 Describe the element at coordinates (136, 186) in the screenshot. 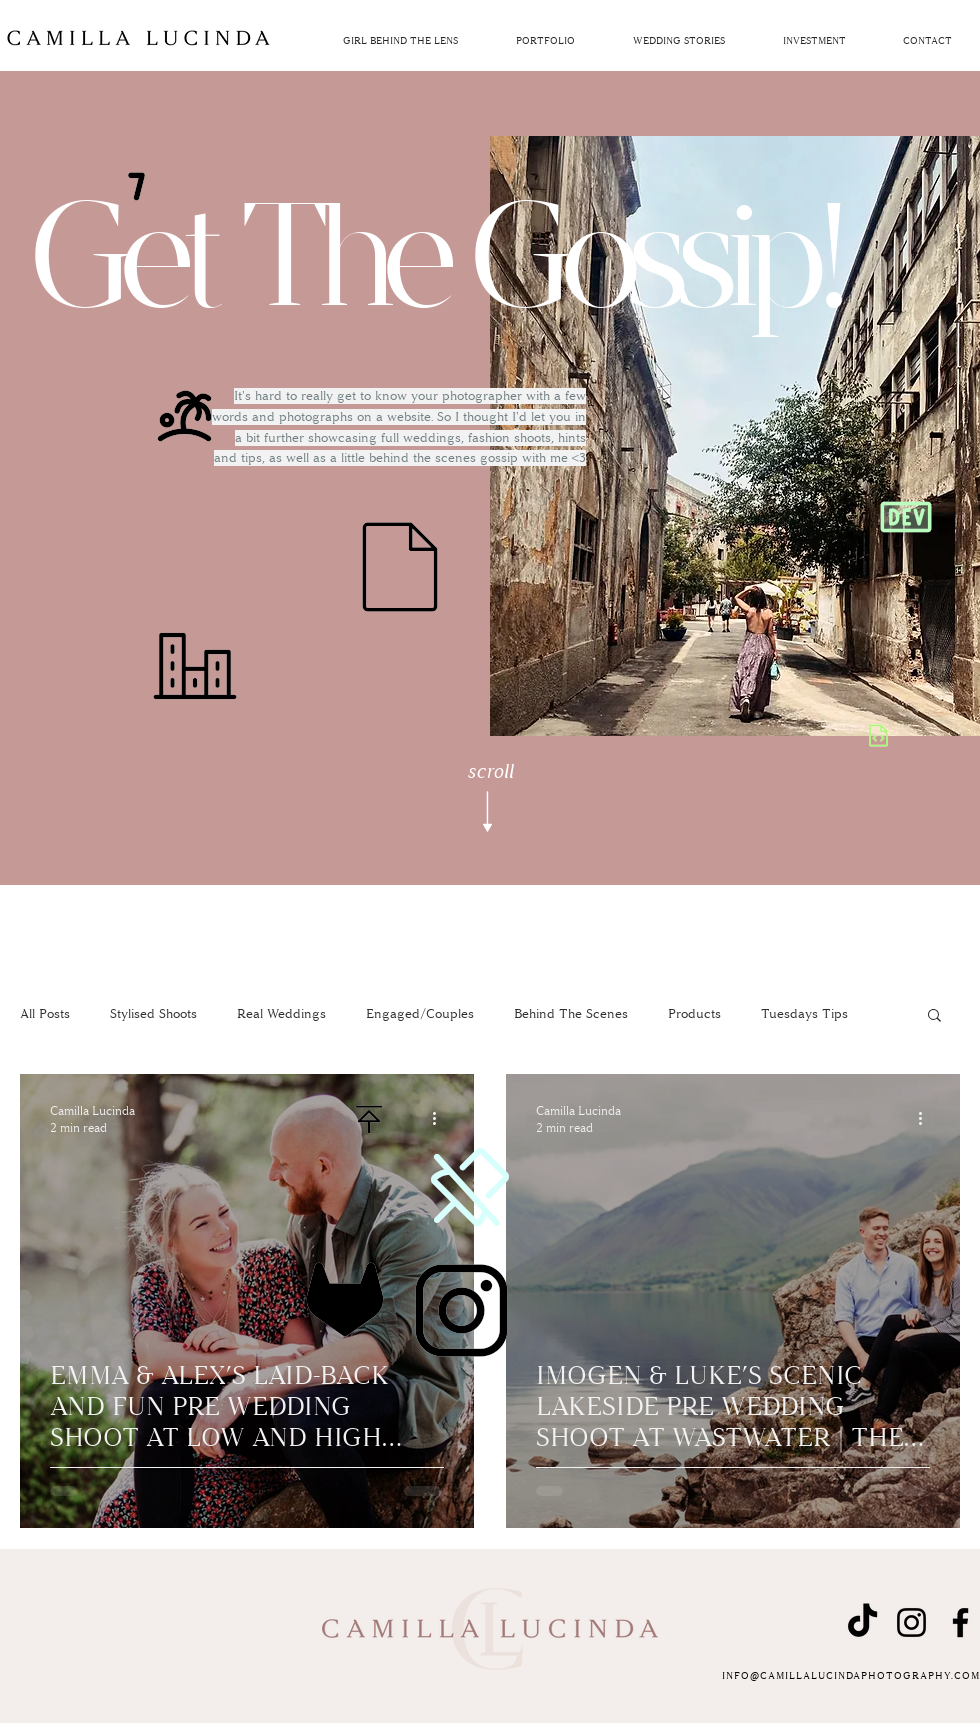

I see `indicates item number 7 in a list or sequence` at that location.